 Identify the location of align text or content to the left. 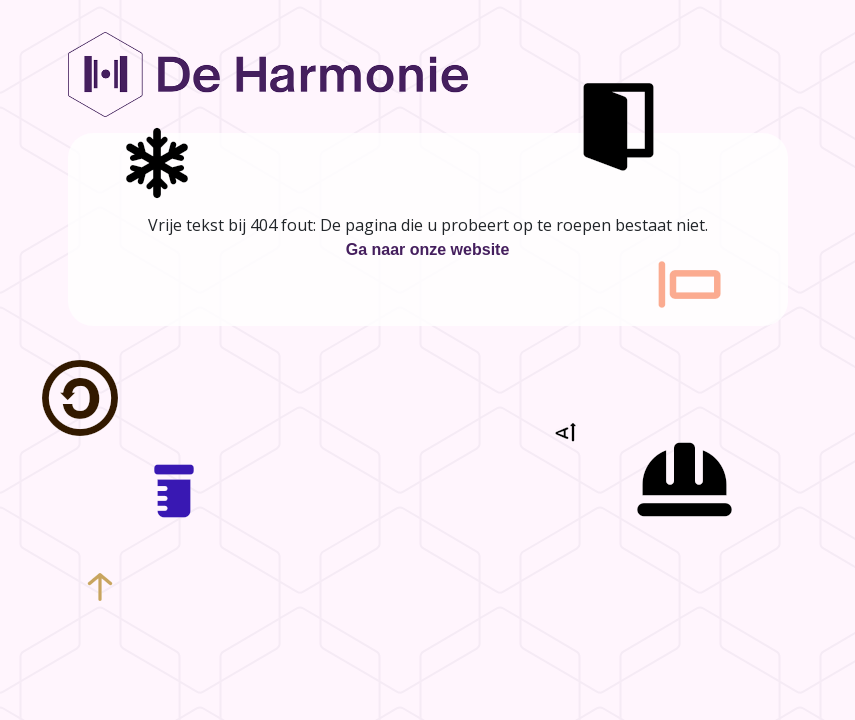
(688, 284).